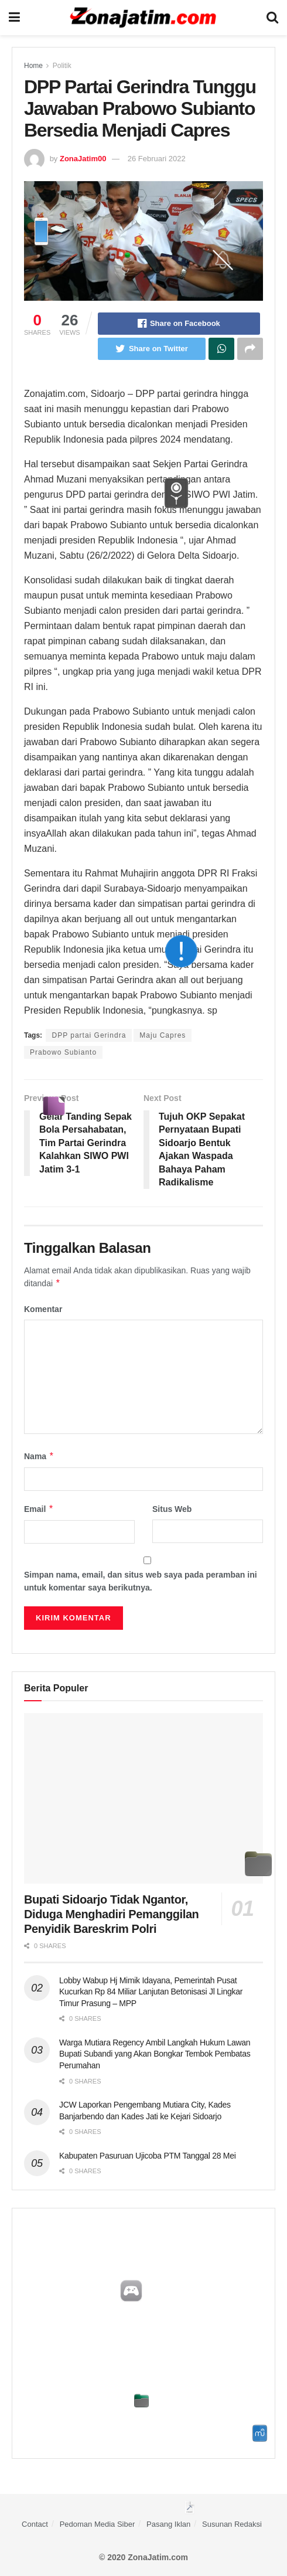  Describe the element at coordinates (54, 1105) in the screenshot. I see `change desktop wallpaper settings` at that location.